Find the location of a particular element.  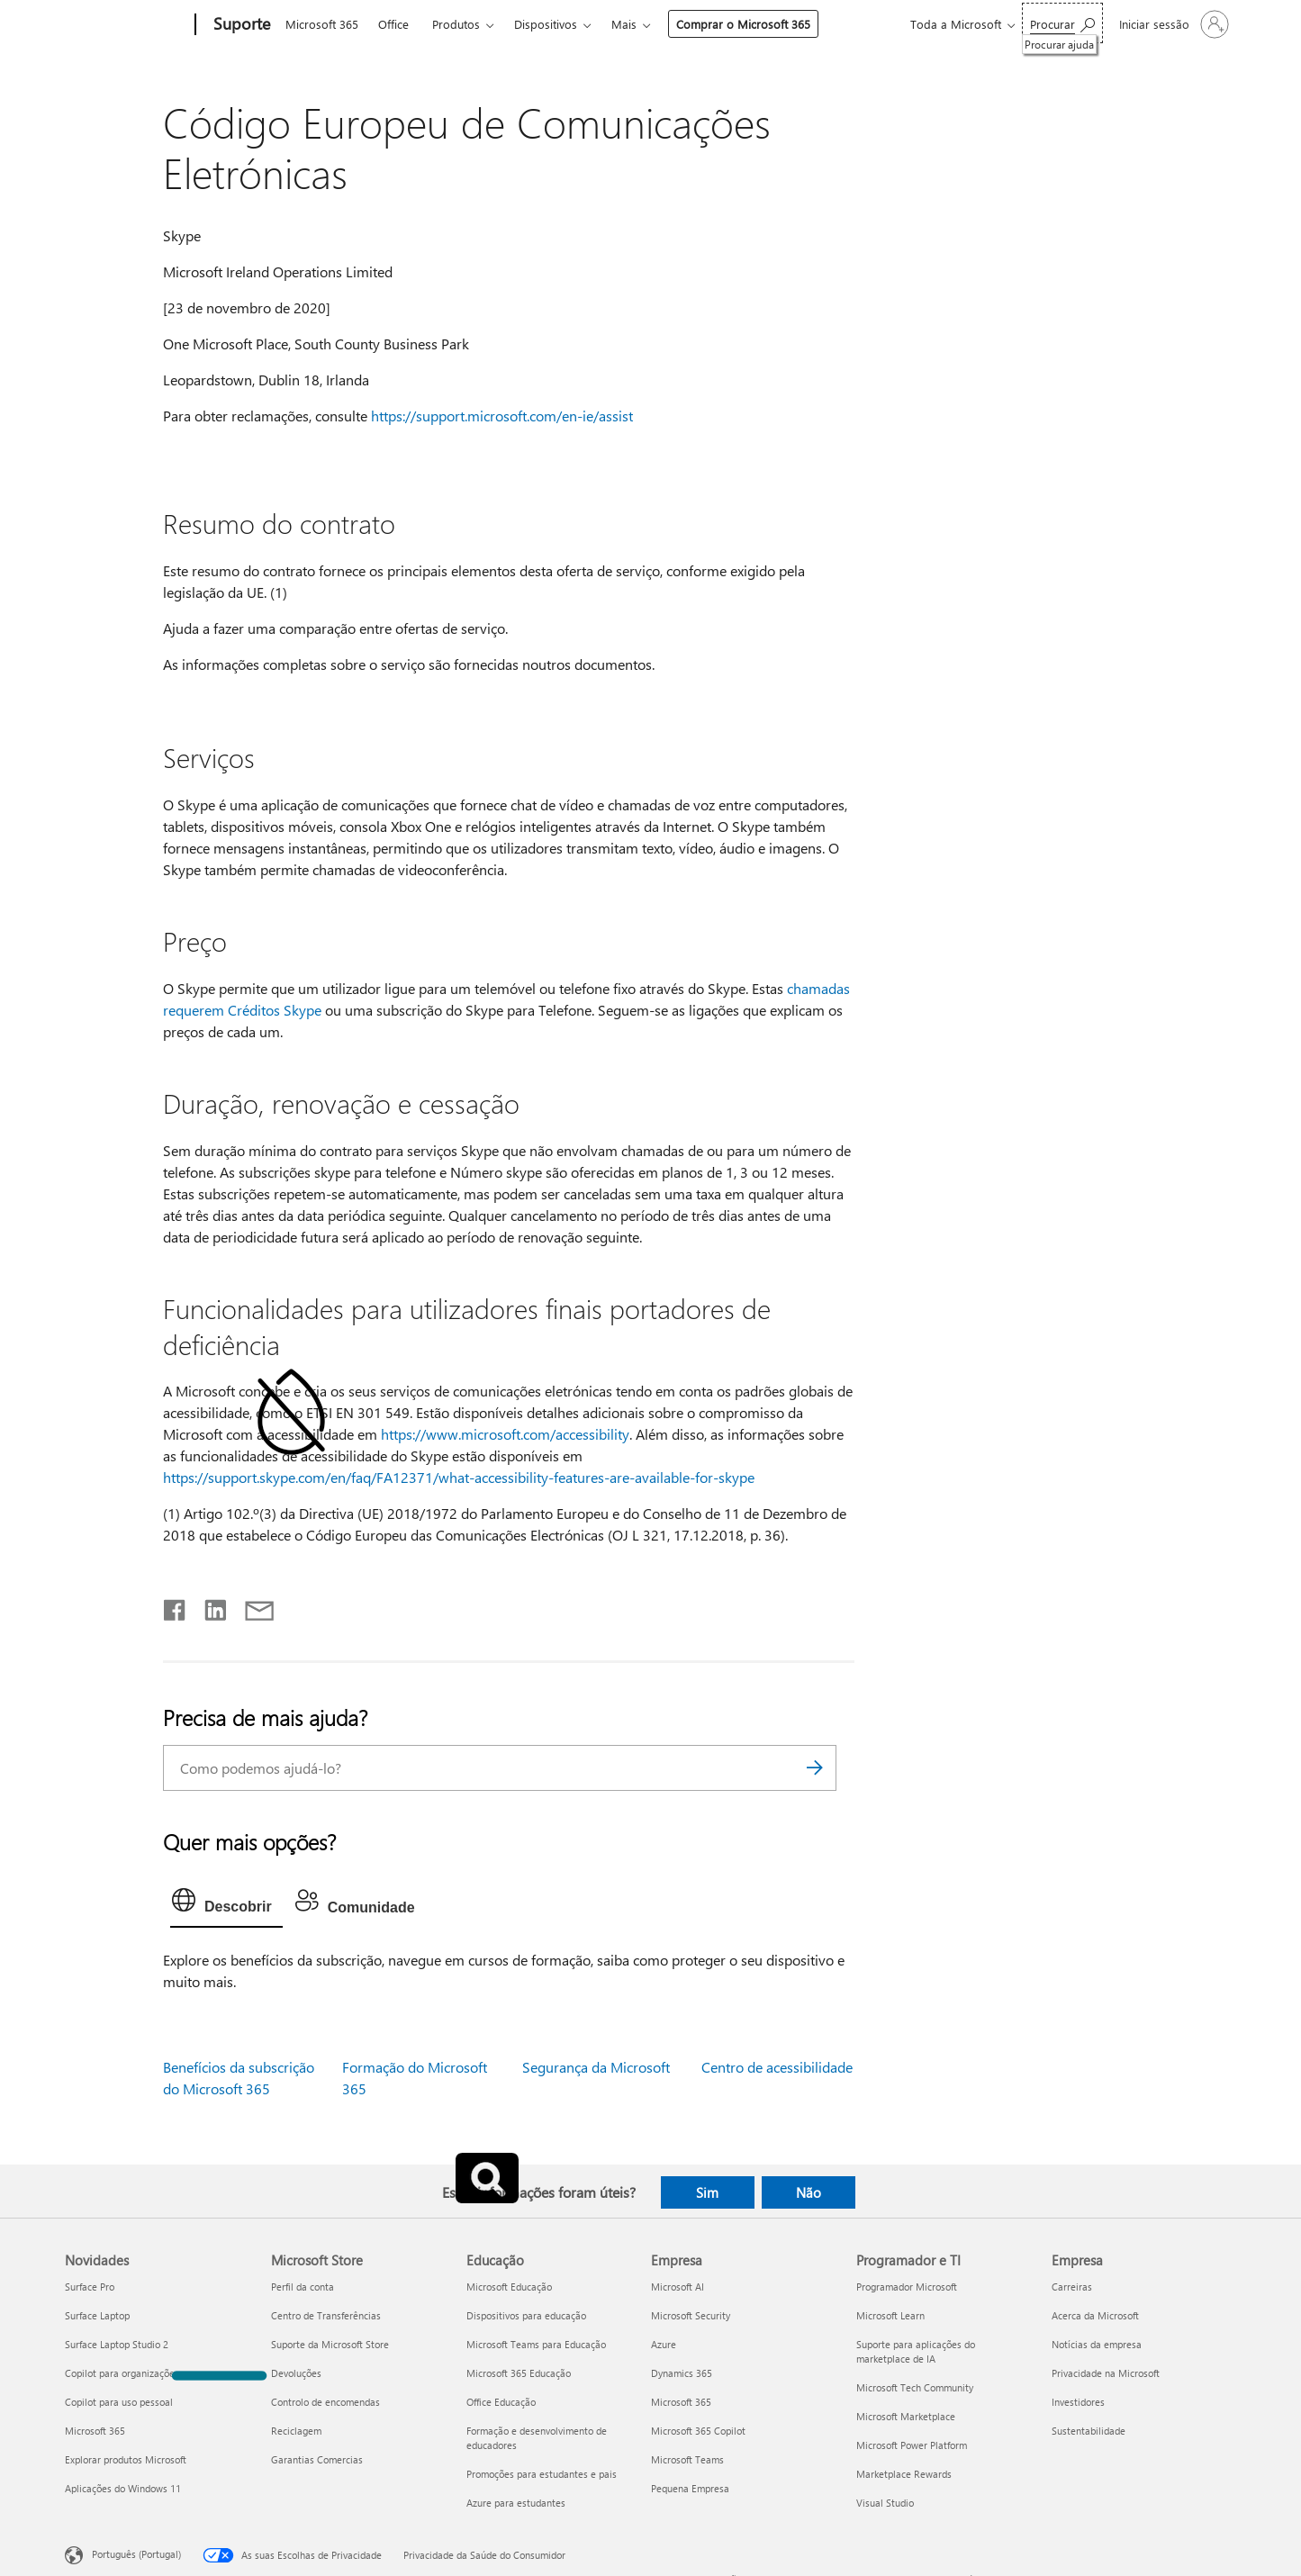

disable water or liquid detection is located at coordinates (291, 1415).